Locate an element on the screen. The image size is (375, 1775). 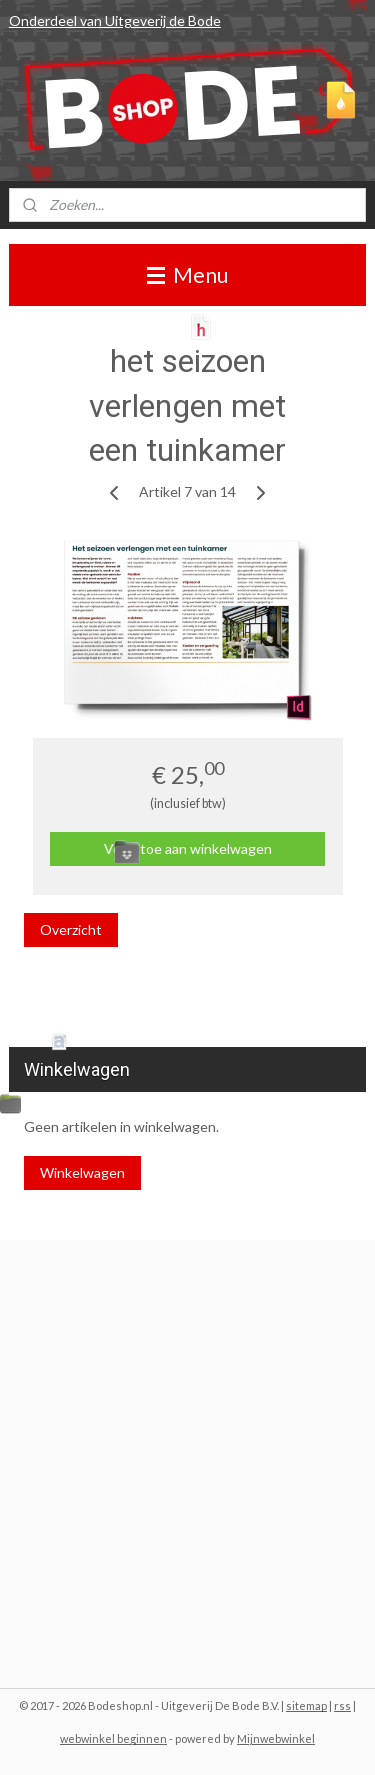
access a remote or network folder is located at coordinates (10, 1103).